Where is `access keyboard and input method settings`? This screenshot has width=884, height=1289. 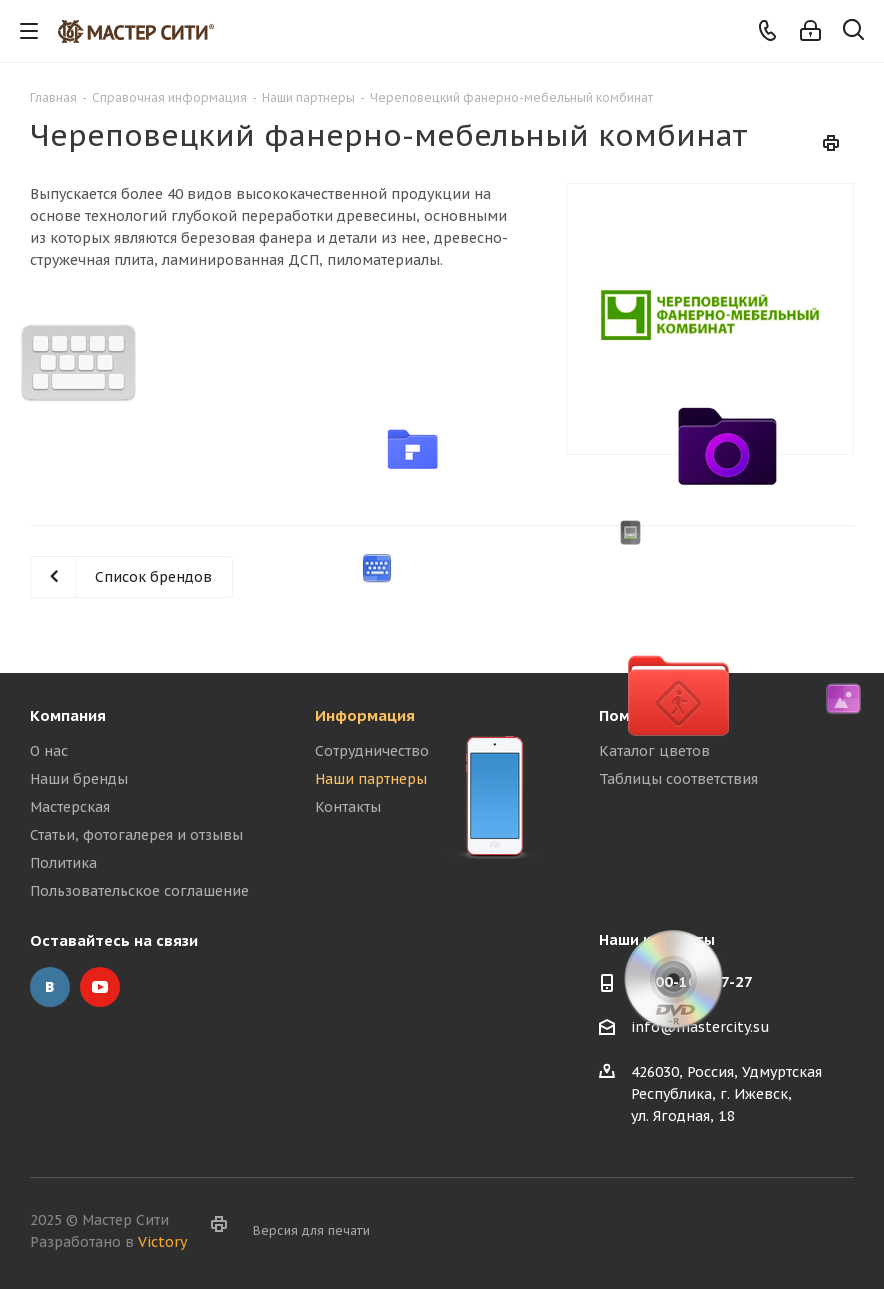 access keyboard and input method settings is located at coordinates (377, 568).